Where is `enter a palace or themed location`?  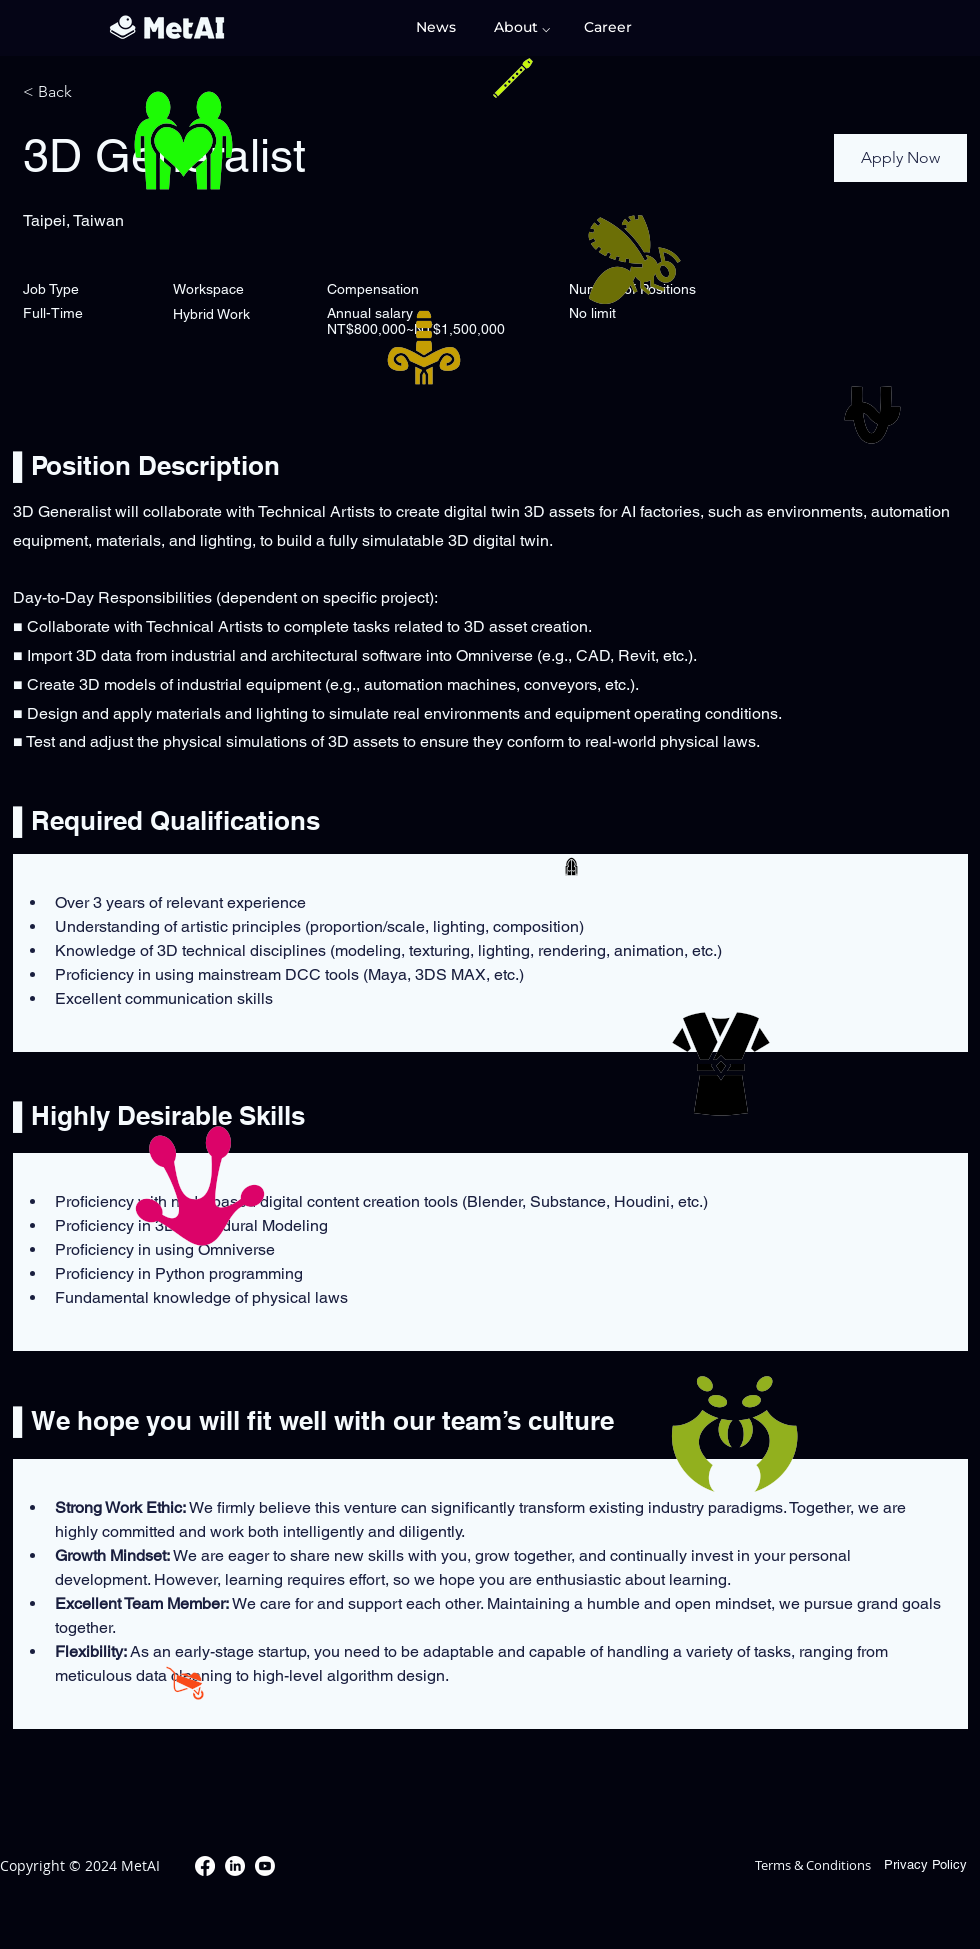 enter a palace or themed location is located at coordinates (571, 866).